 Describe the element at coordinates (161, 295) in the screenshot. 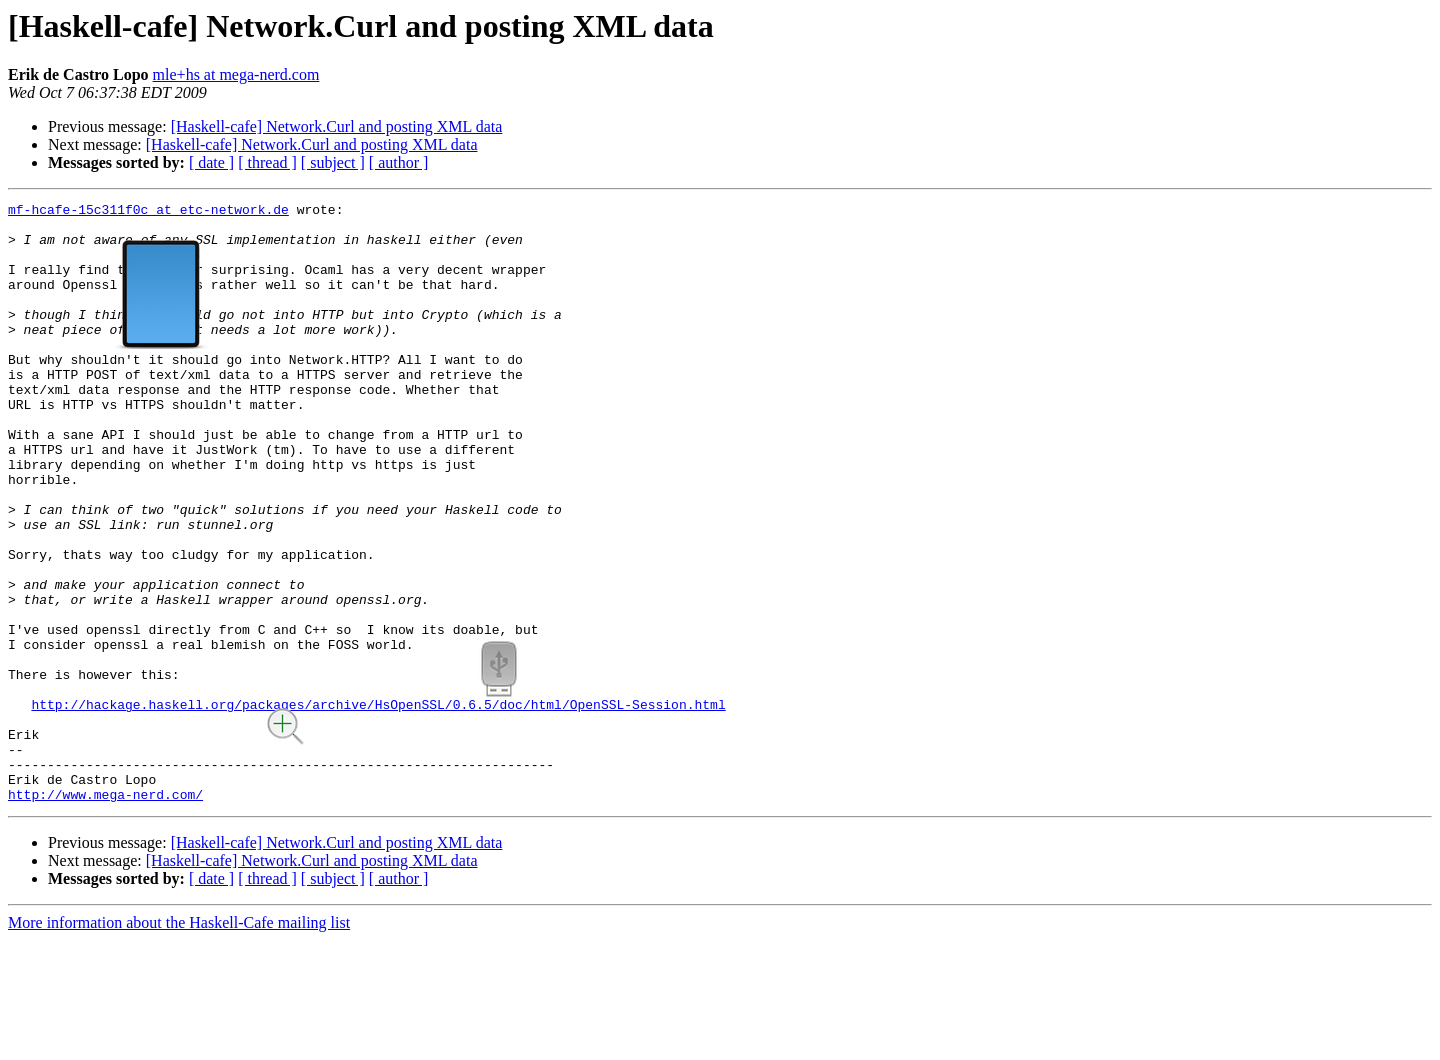

I see `iPad Air device icon` at that location.